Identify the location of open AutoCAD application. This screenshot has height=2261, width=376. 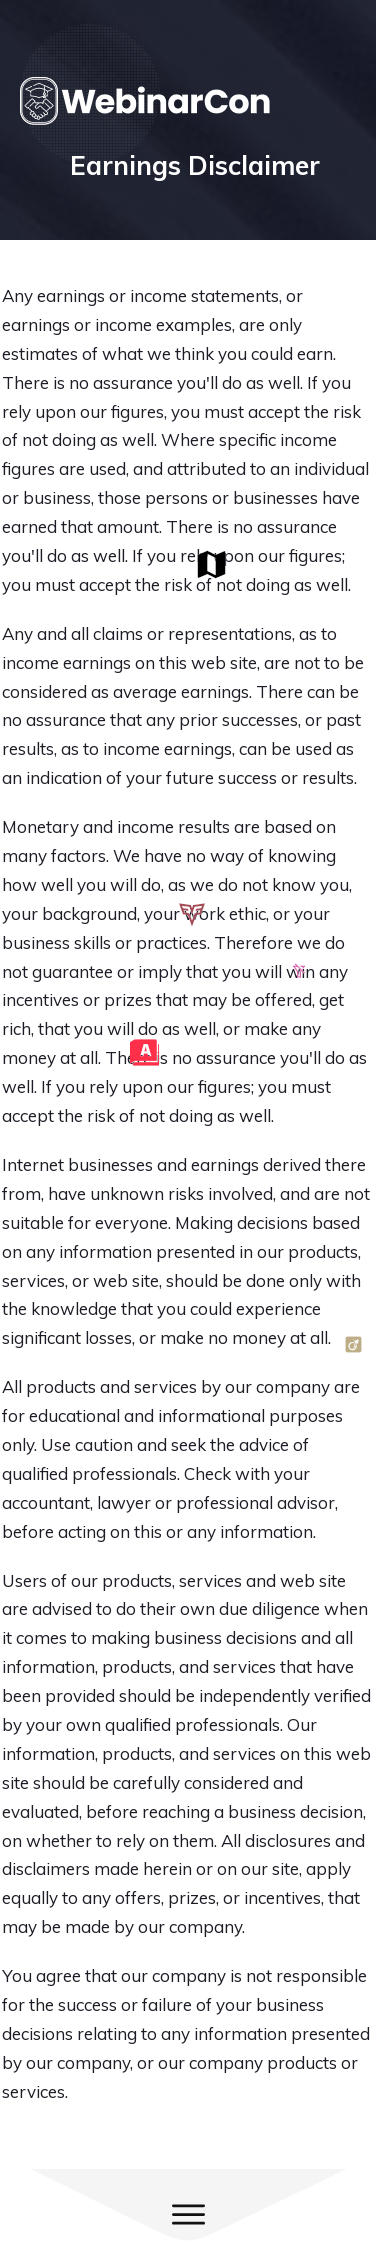
(144, 1052).